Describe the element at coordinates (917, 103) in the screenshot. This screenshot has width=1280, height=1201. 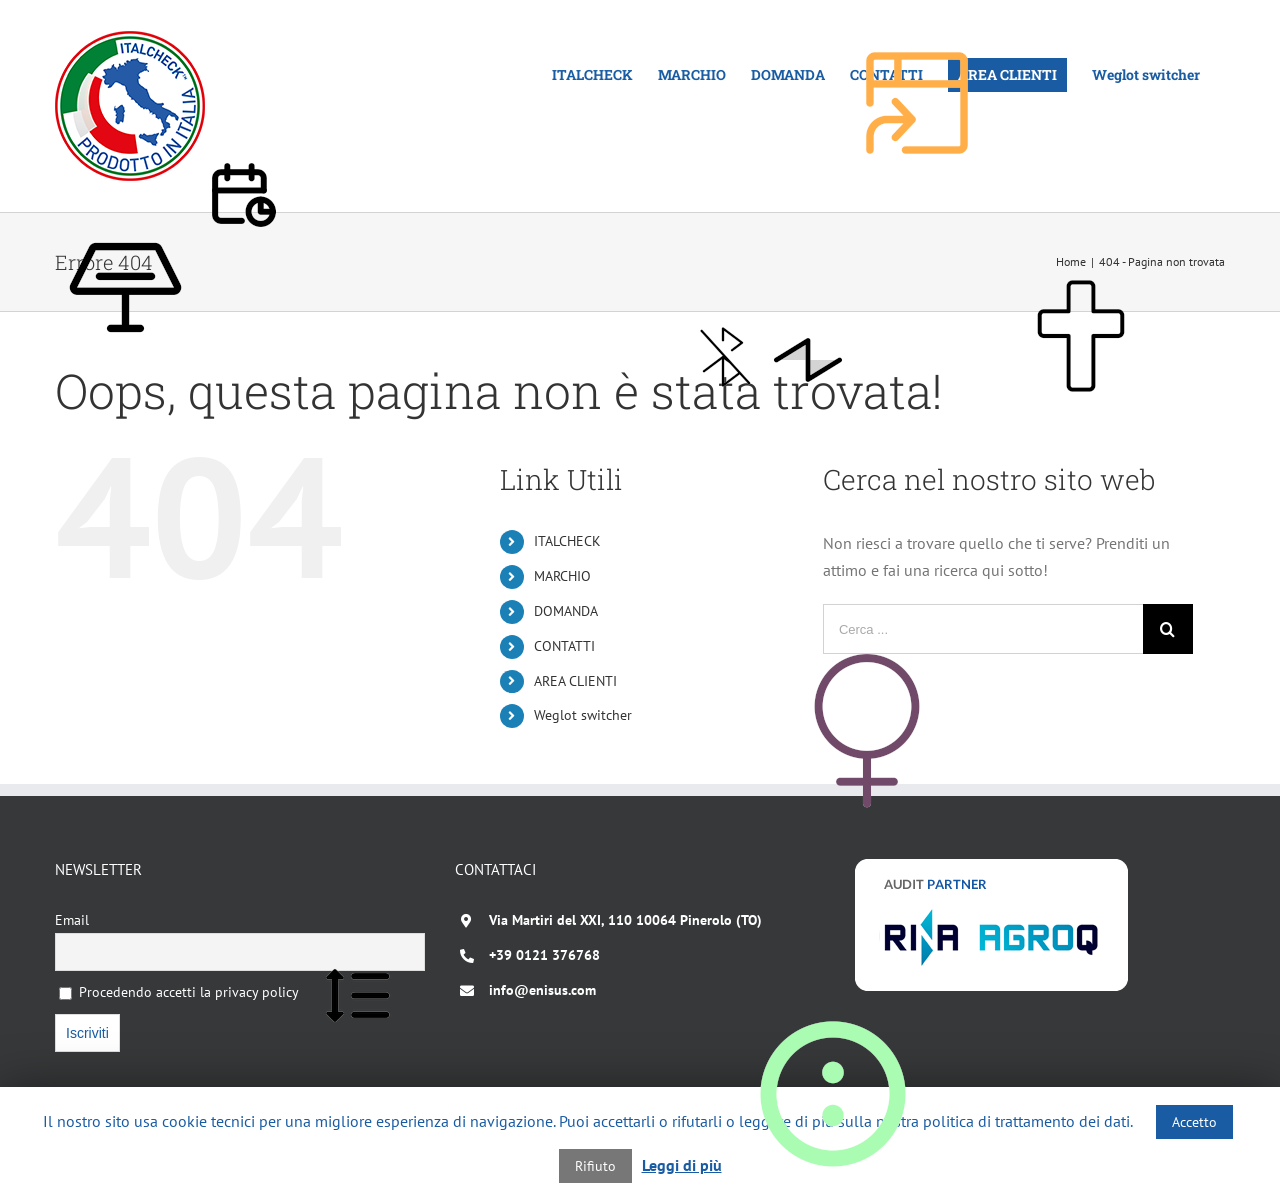
I see `create a symbolic link to this project` at that location.